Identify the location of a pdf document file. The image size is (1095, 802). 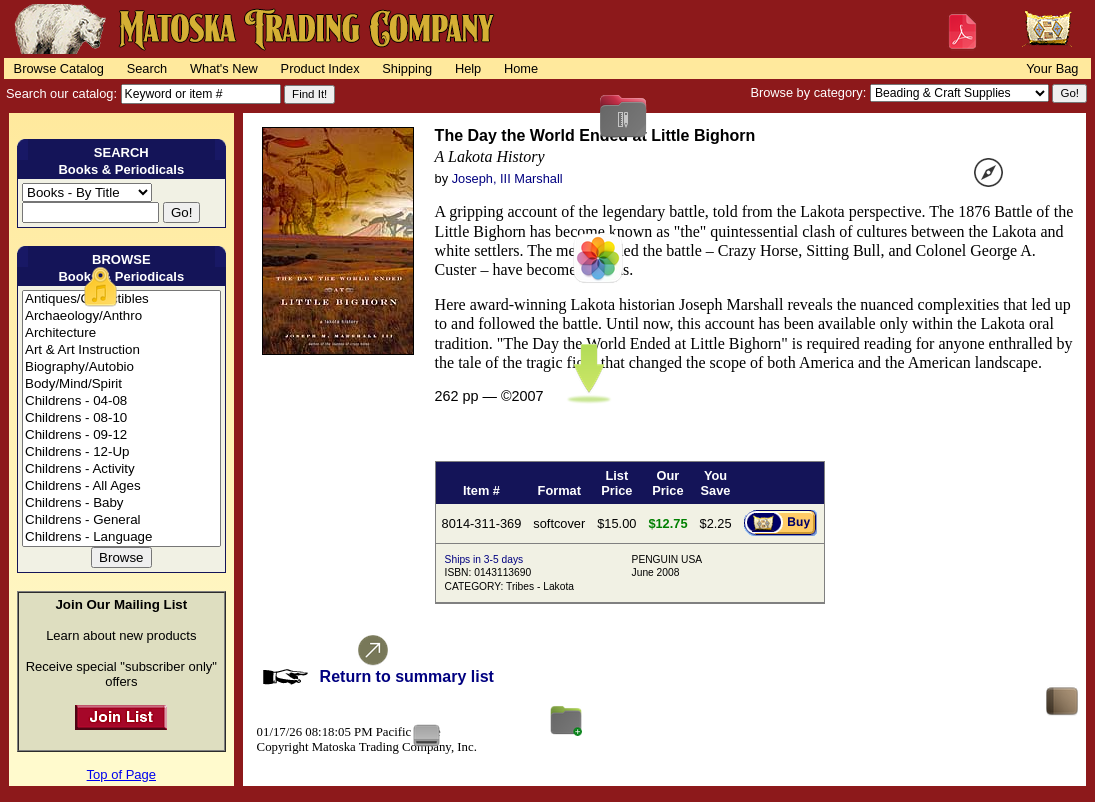
(962, 31).